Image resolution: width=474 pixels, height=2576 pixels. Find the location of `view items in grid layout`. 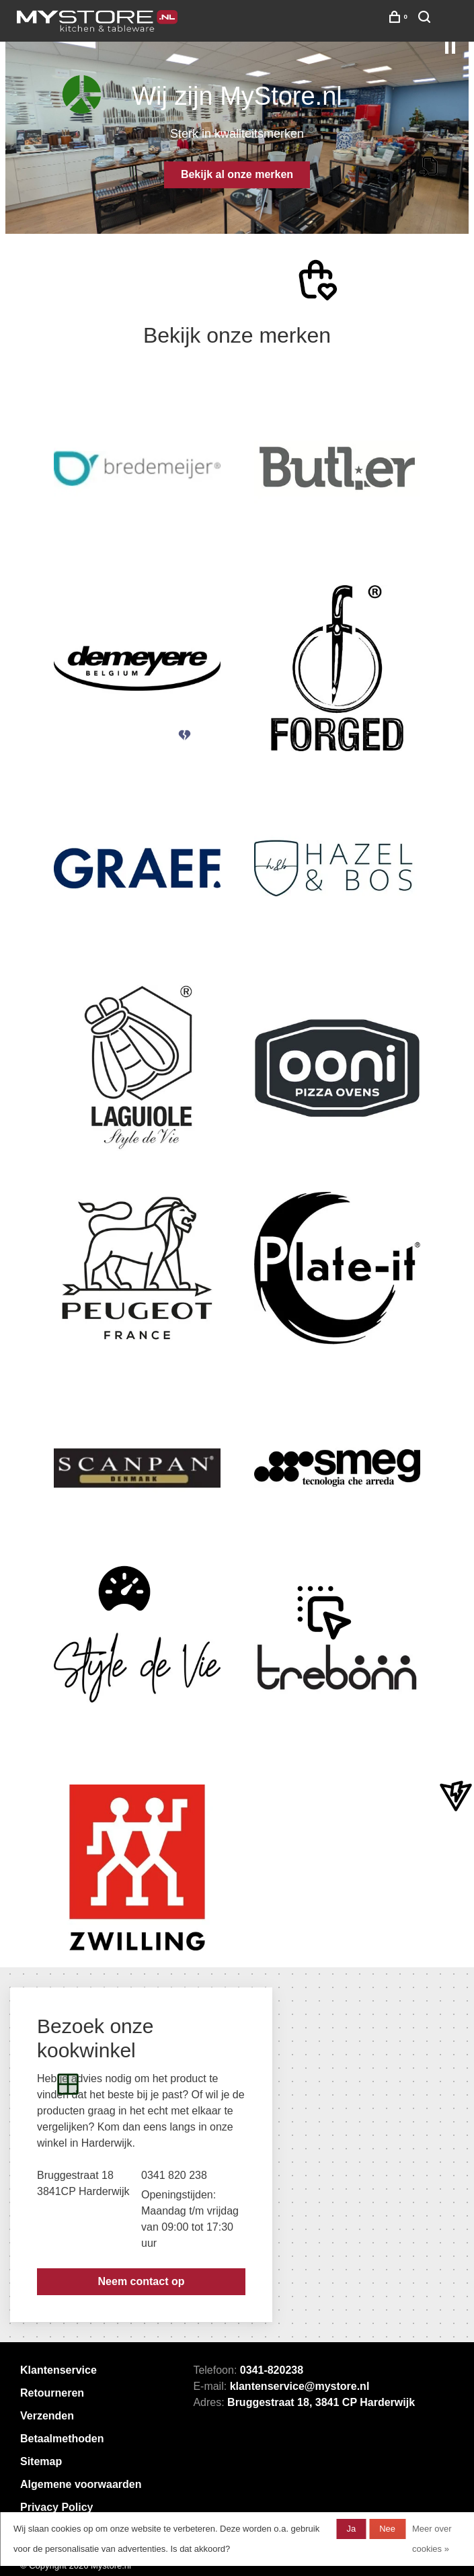

view items in grid layout is located at coordinates (68, 2084).